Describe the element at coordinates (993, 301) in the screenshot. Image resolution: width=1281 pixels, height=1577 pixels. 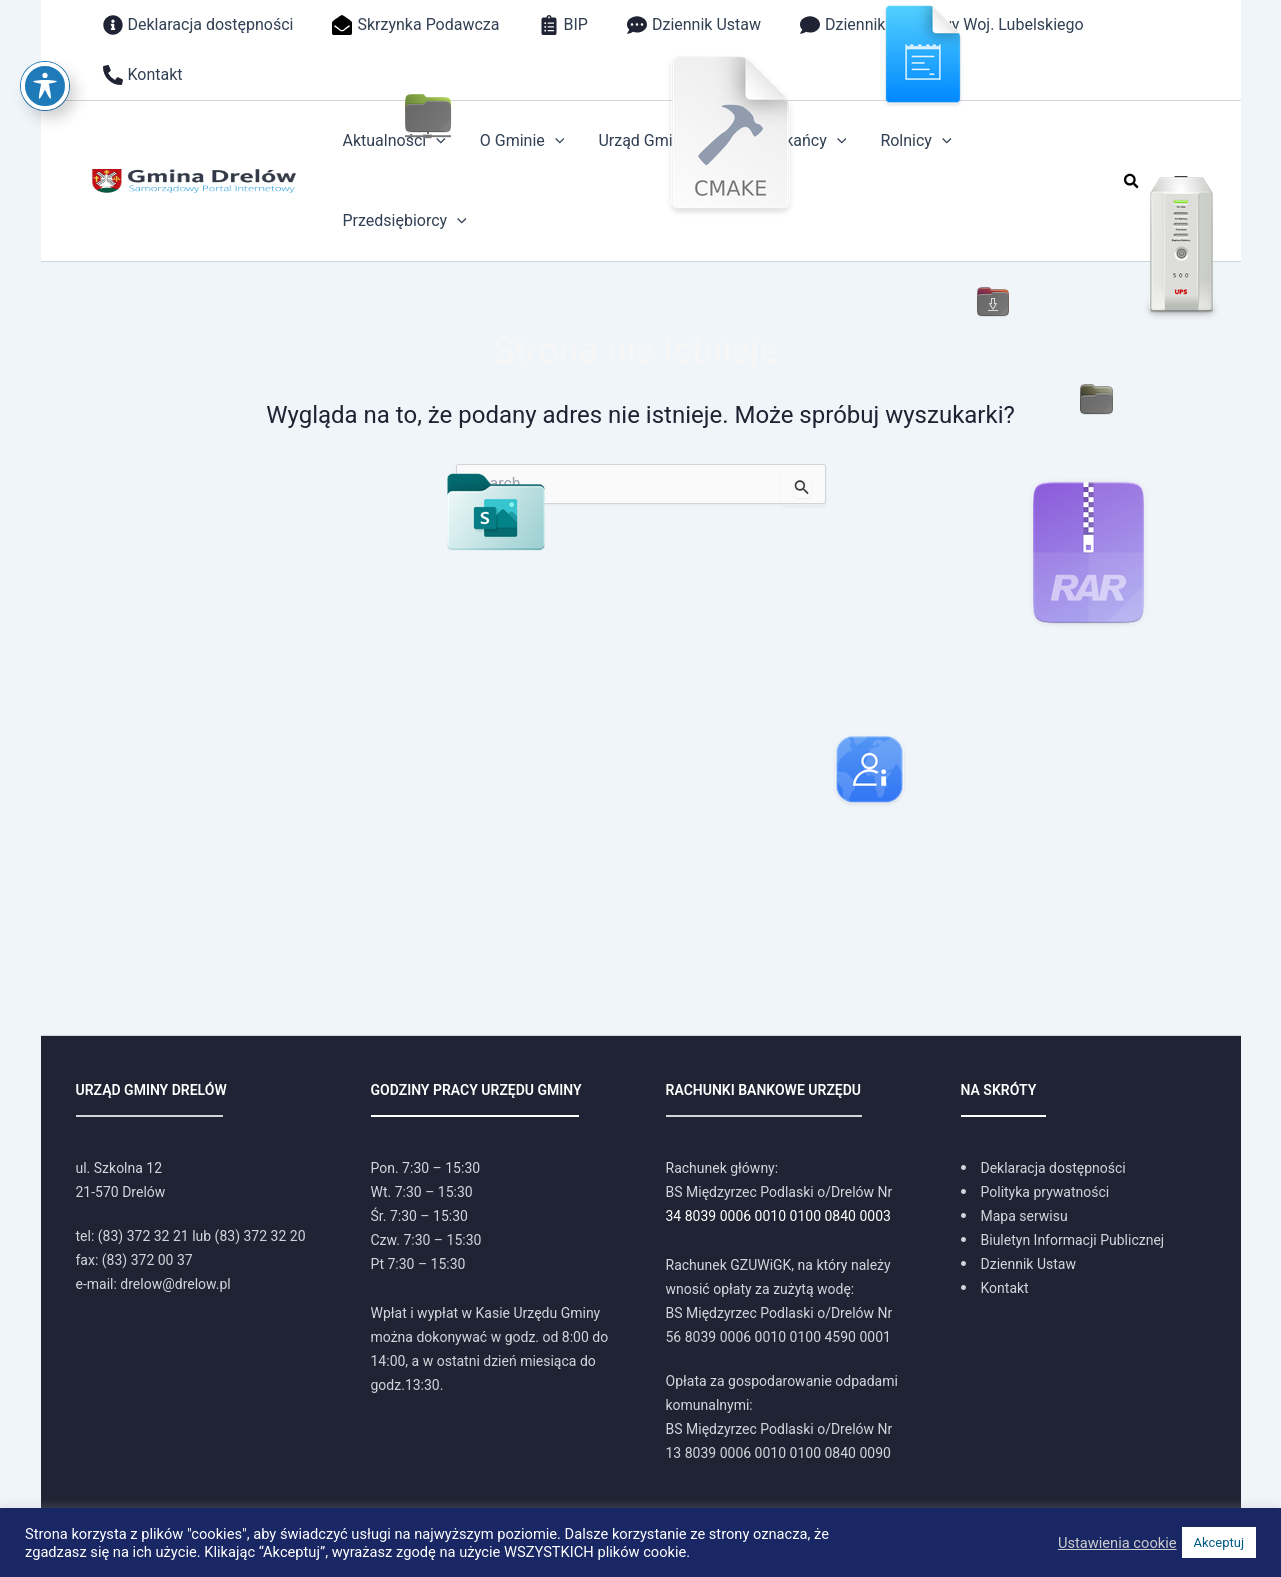
I see `access your downloads folder` at that location.